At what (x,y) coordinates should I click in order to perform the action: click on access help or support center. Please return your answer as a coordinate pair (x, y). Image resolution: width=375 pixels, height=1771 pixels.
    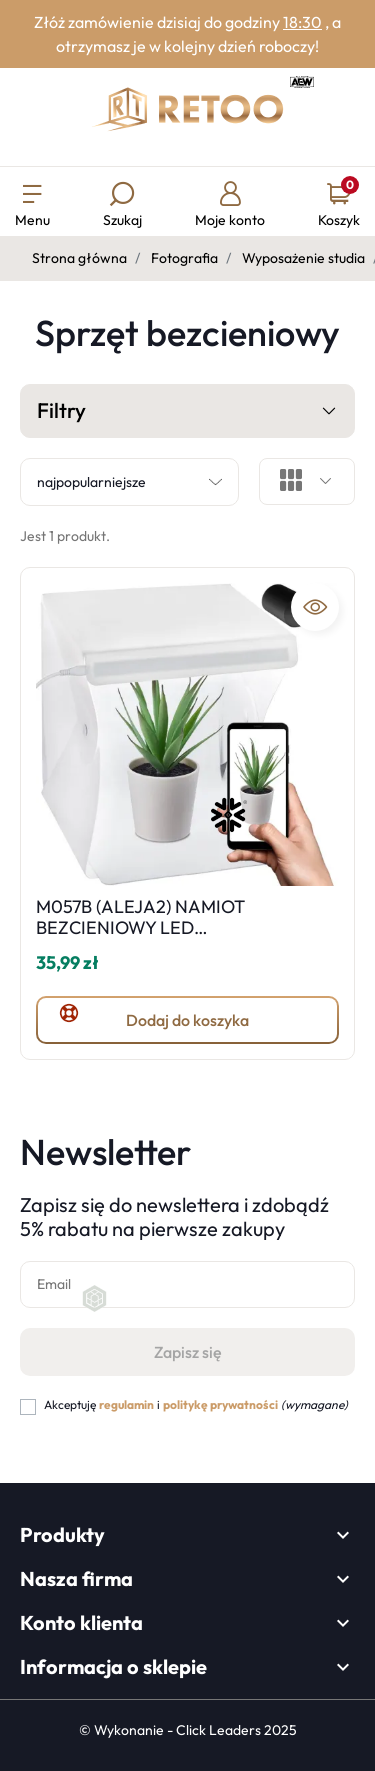
    Looking at the image, I should click on (69, 1013).